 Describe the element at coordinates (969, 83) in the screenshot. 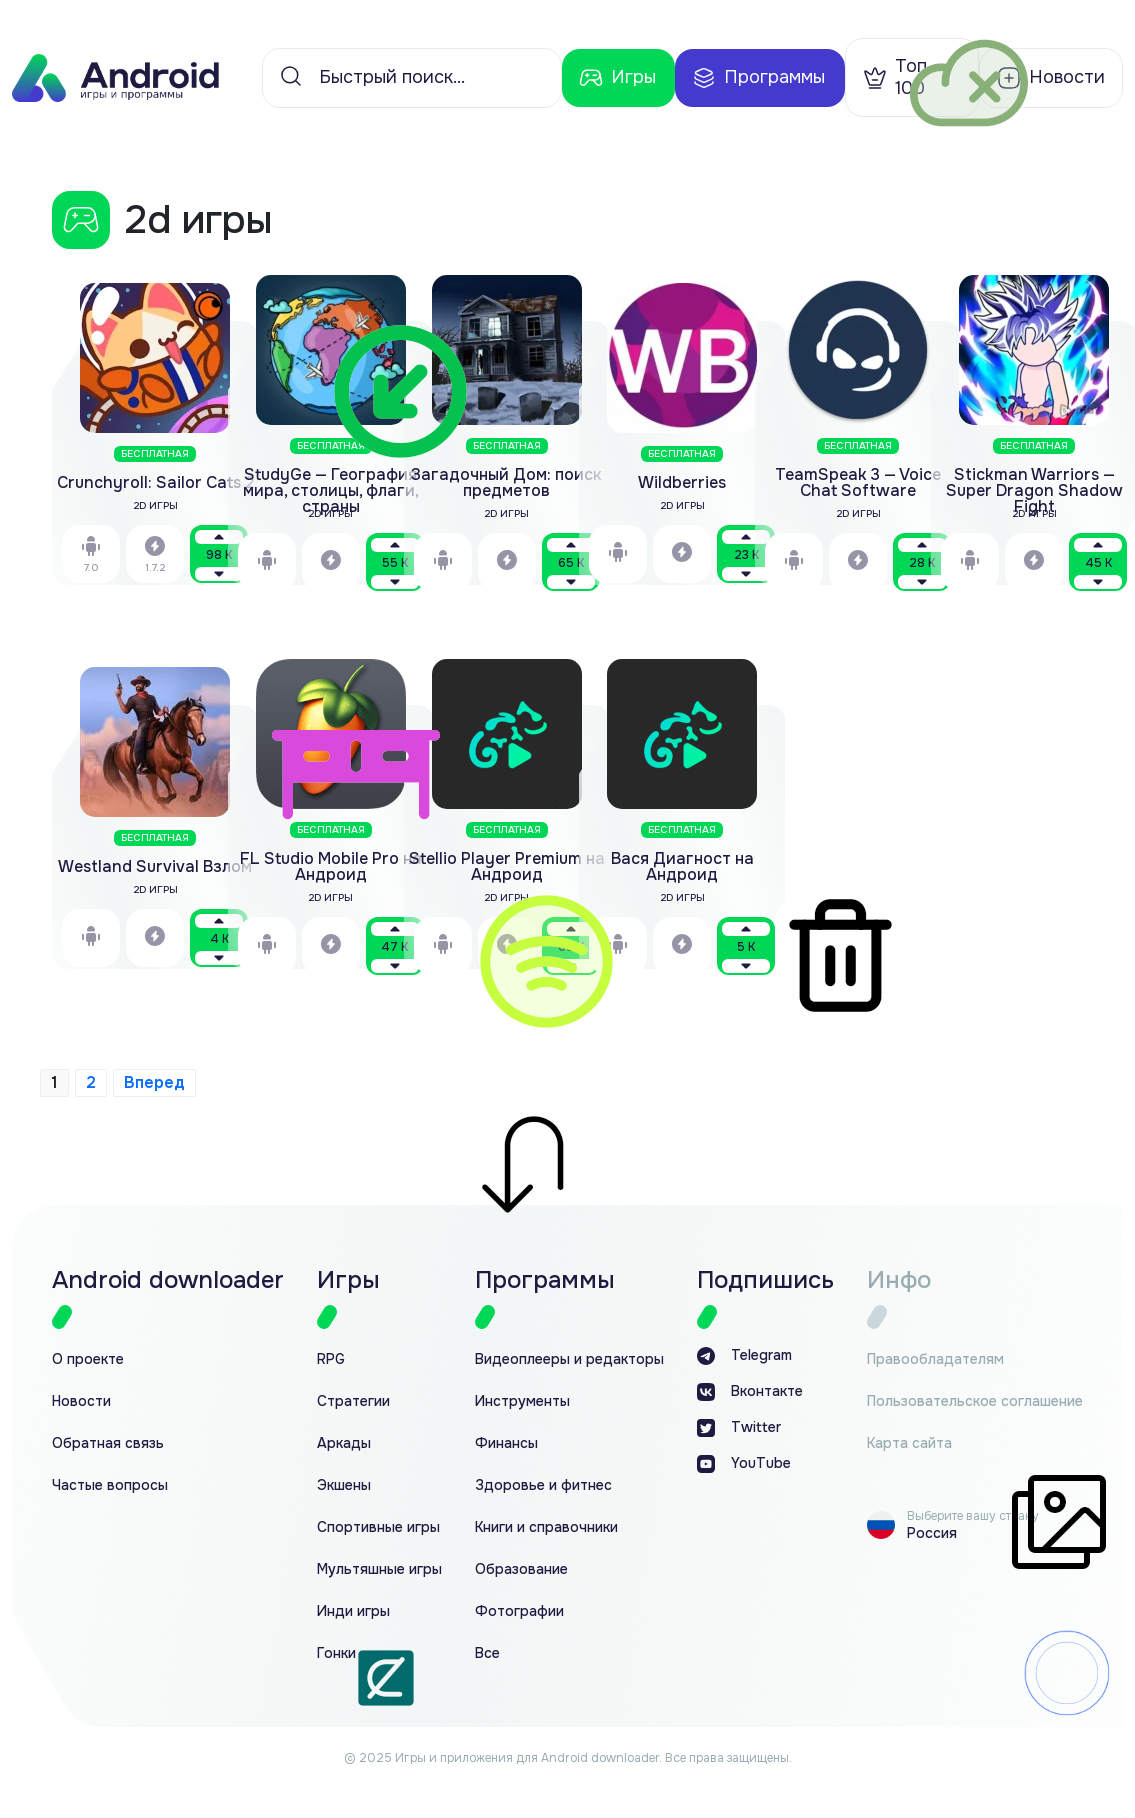

I see `disconnect from cloud storage` at that location.